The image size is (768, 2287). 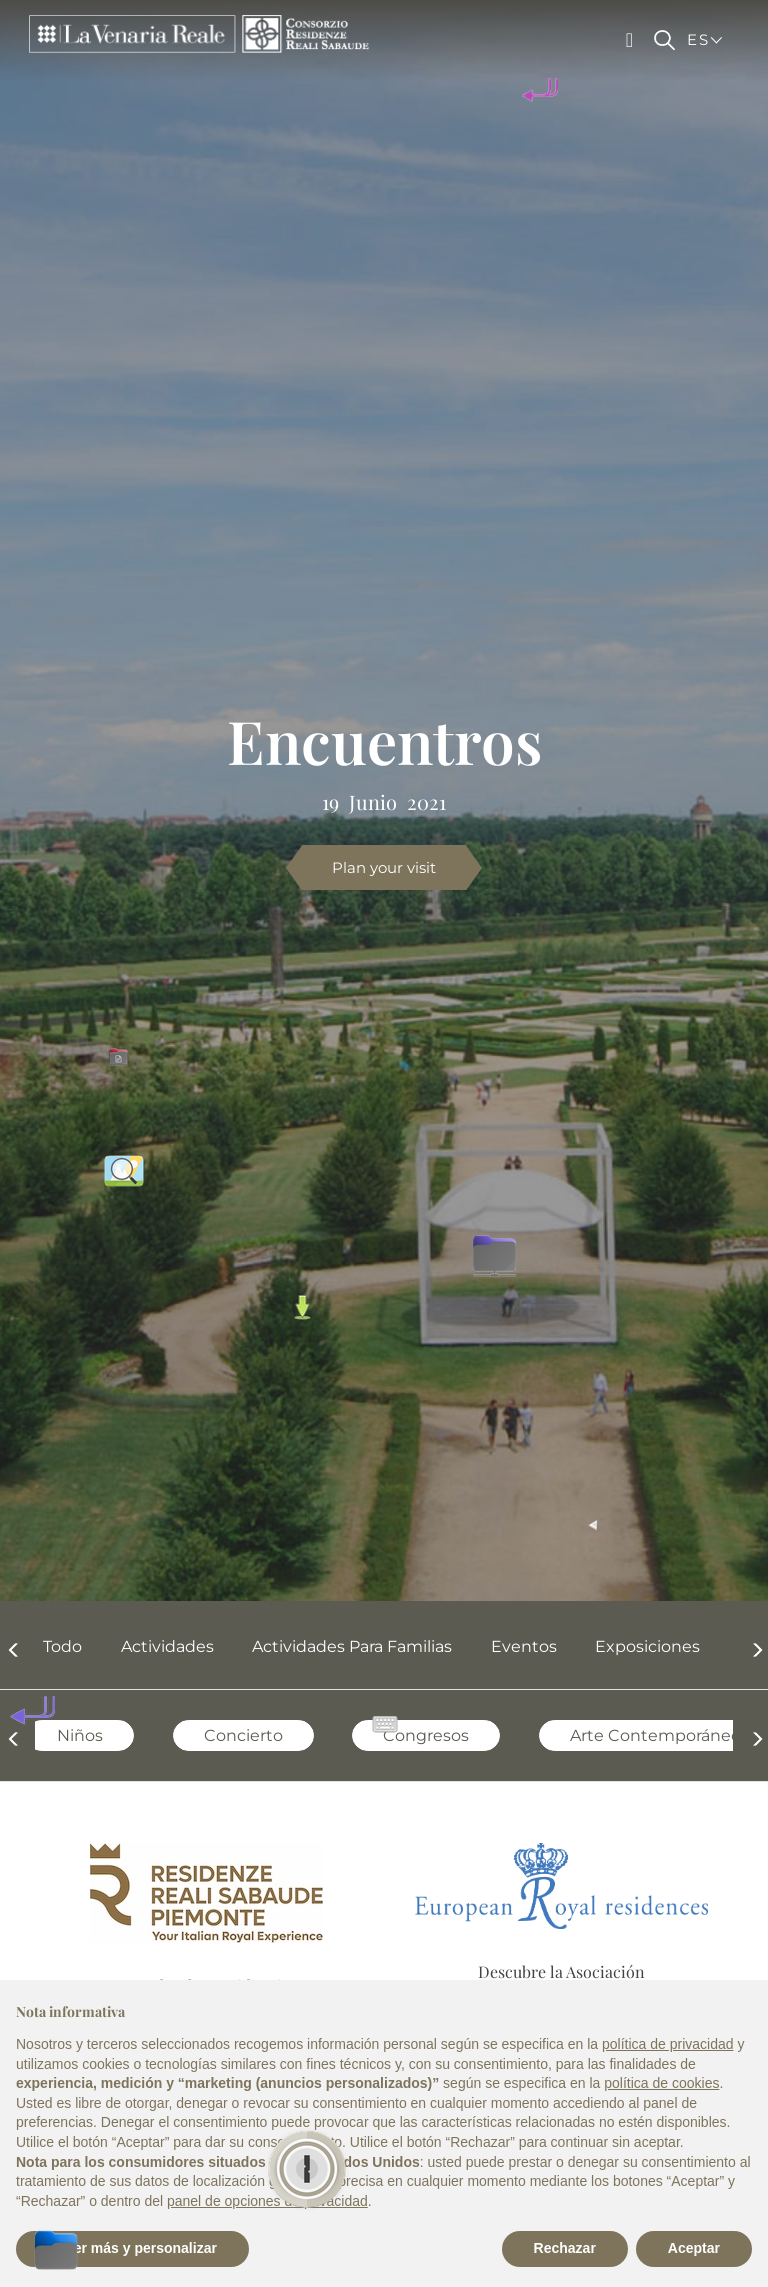 I want to click on open image viewer application, so click(x=124, y=1171).